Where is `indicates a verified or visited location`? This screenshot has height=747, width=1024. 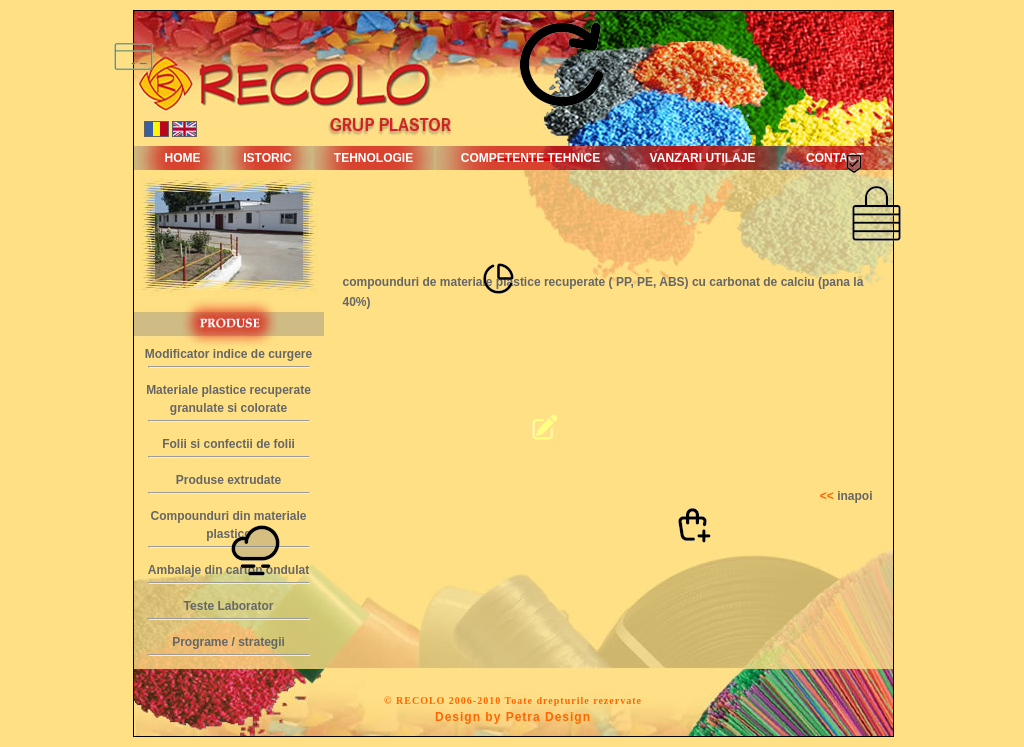
indicates a verified or visited location is located at coordinates (854, 164).